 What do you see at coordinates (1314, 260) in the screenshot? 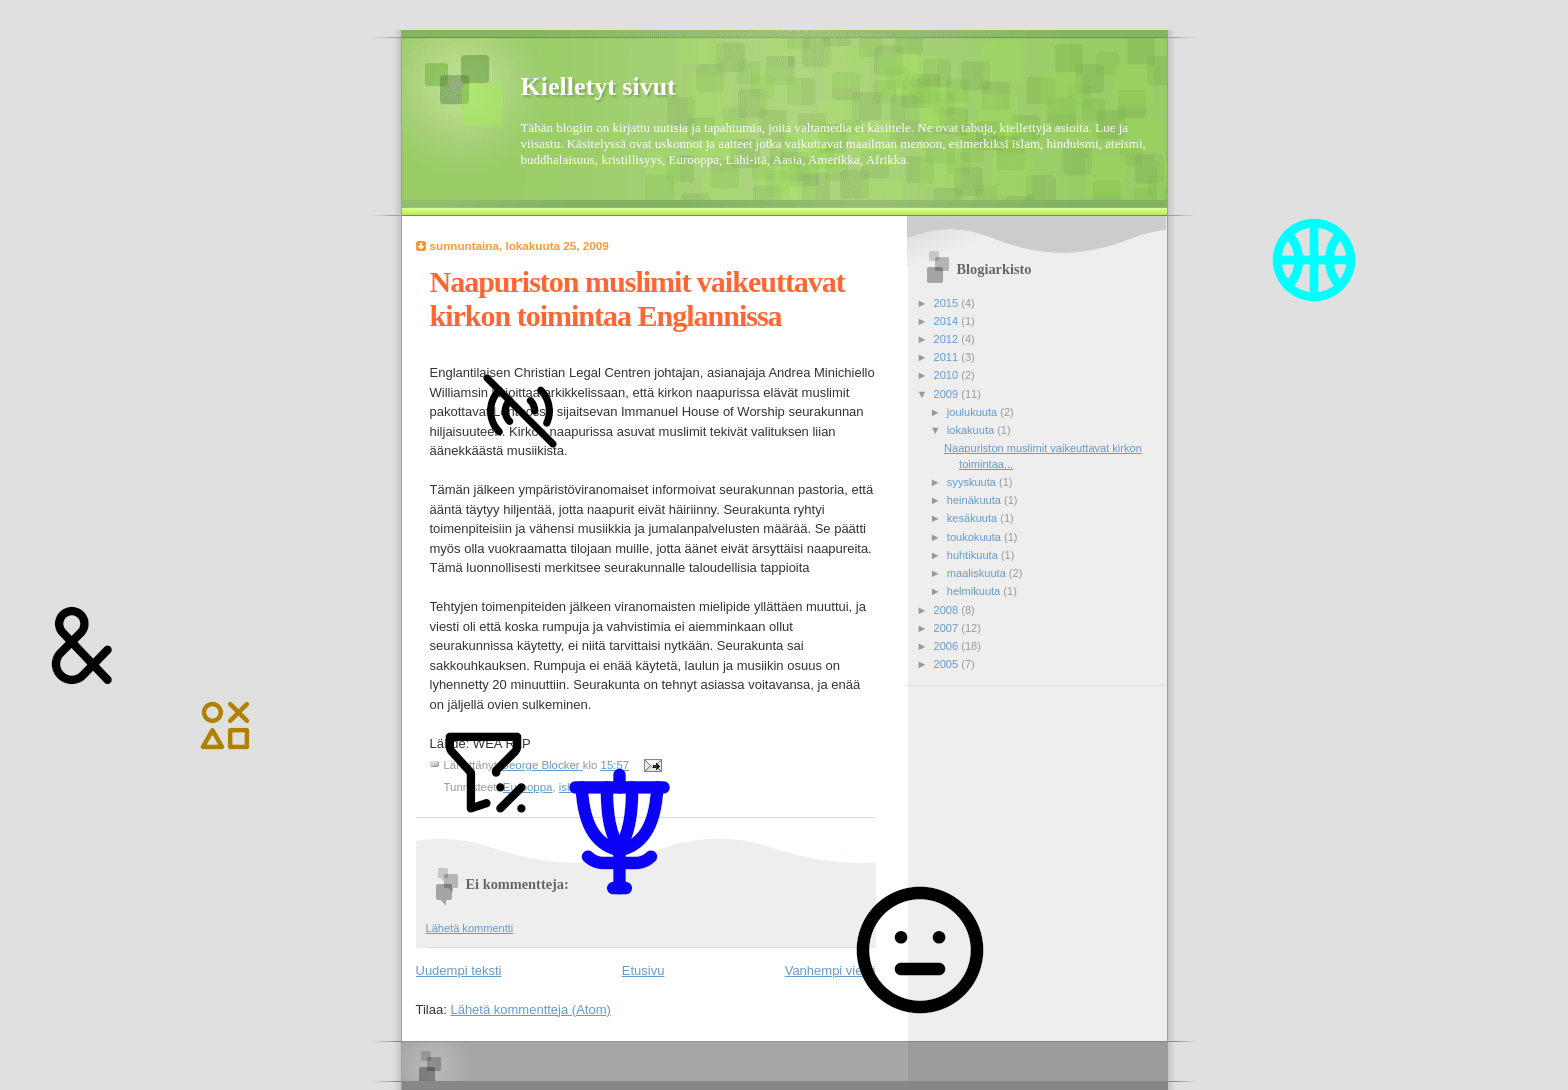
I see `access sports or basketball-related content` at bounding box center [1314, 260].